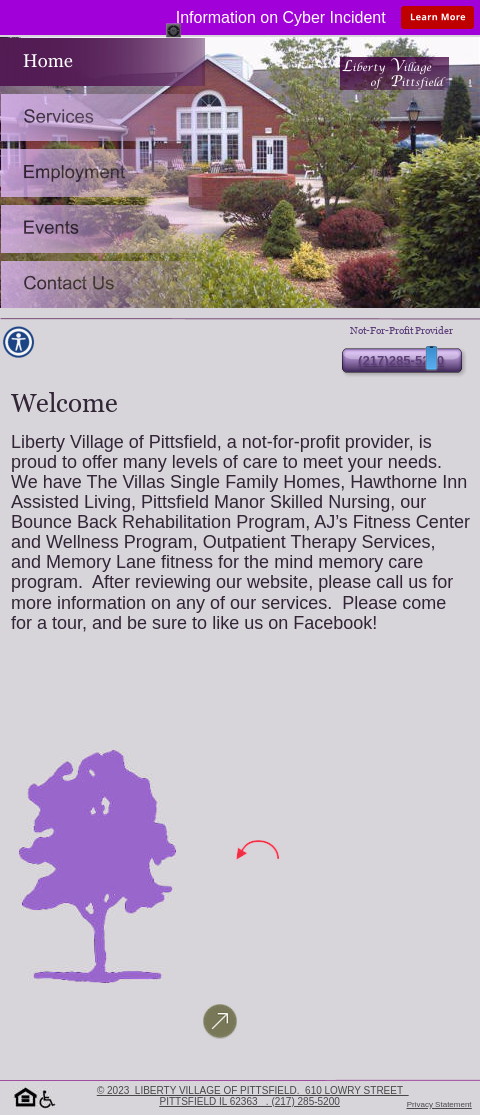 The height and width of the screenshot is (1115, 480). What do you see at coordinates (220, 1021) in the screenshot?
I see `indicates a symbolic link or shortcut to another file` at bounding box center [220, 1021].